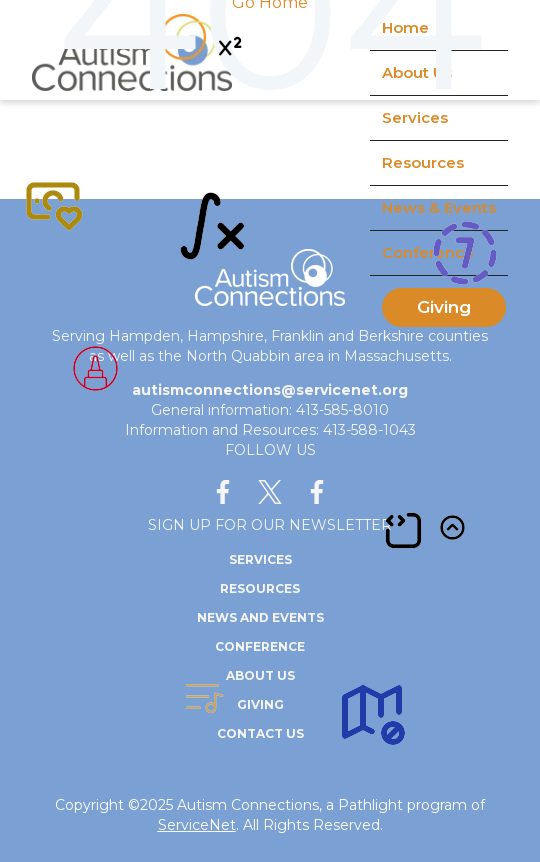  I want to click on view your playlist, so click(202, 696).